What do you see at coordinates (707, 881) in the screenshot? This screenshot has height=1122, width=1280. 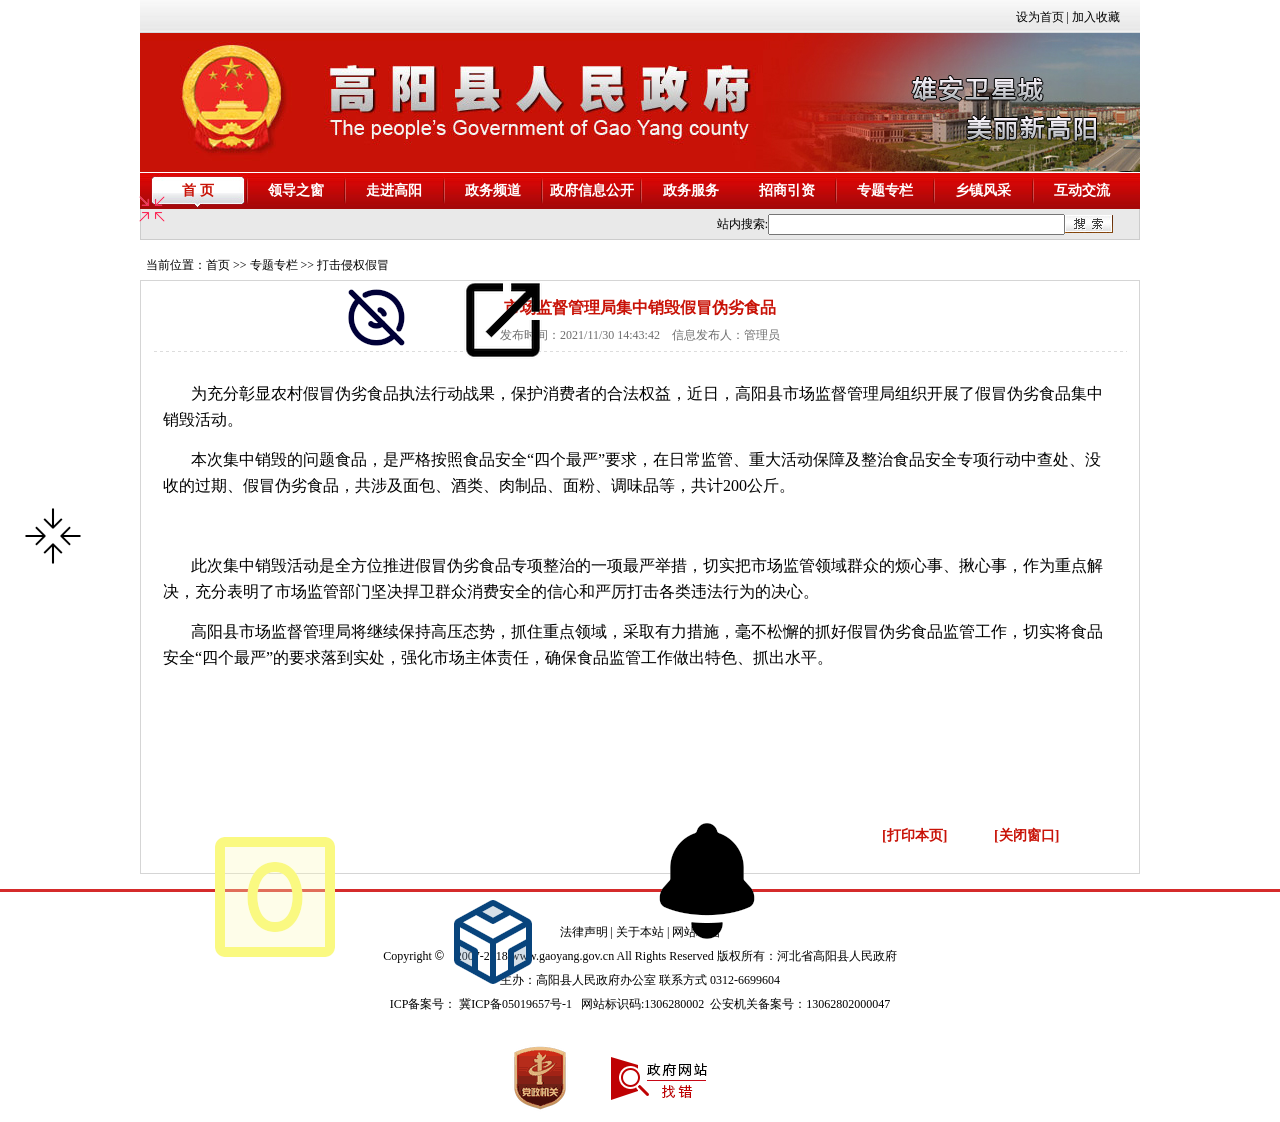 I see `view notifications` at bounding box center [707, 881].